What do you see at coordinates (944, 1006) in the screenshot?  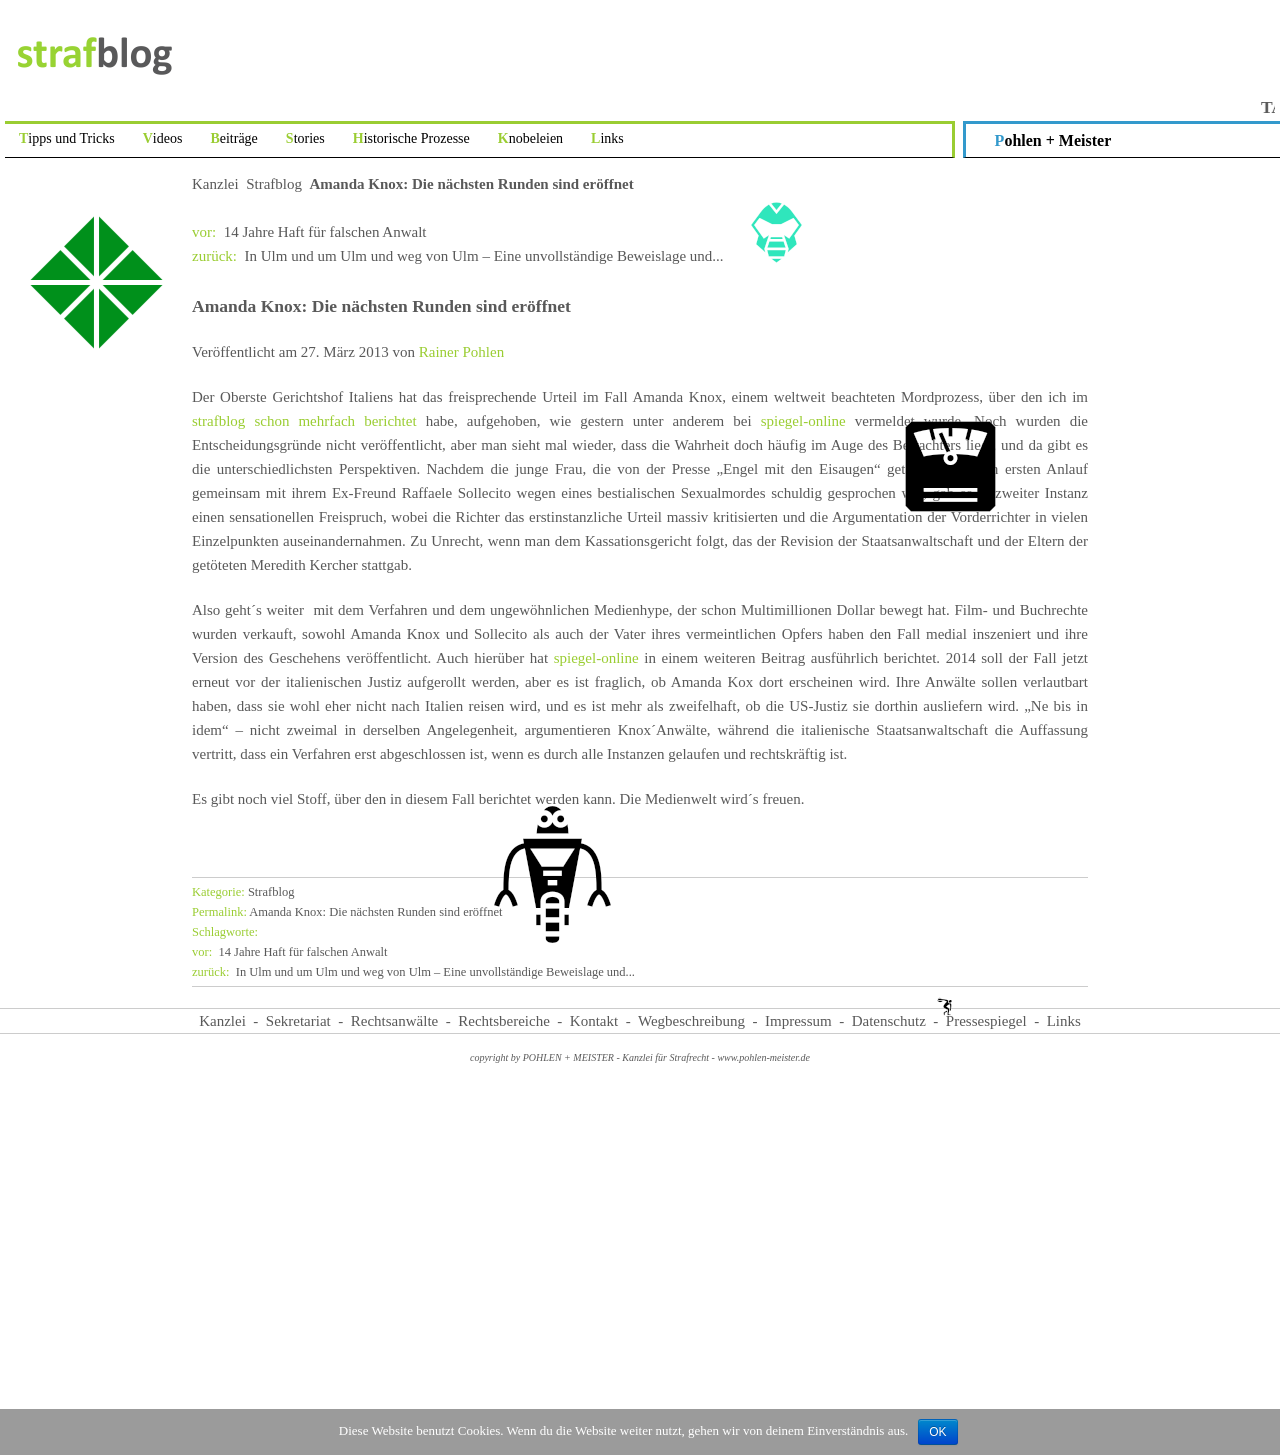 I see `access discus throw or athletics events` at bounding box center [944, 1006].